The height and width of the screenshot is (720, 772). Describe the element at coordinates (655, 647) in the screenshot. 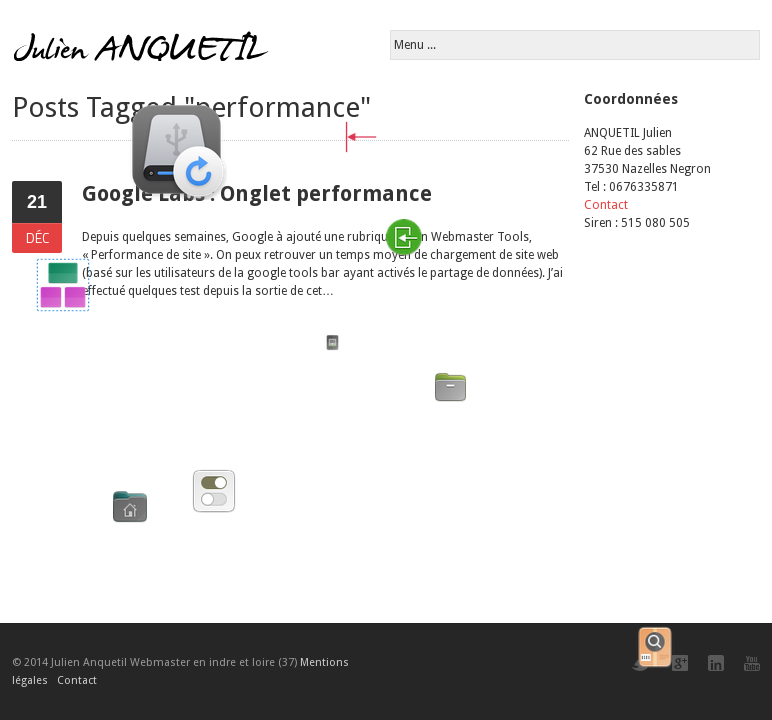

I see `resolving package dependencies` at that location.